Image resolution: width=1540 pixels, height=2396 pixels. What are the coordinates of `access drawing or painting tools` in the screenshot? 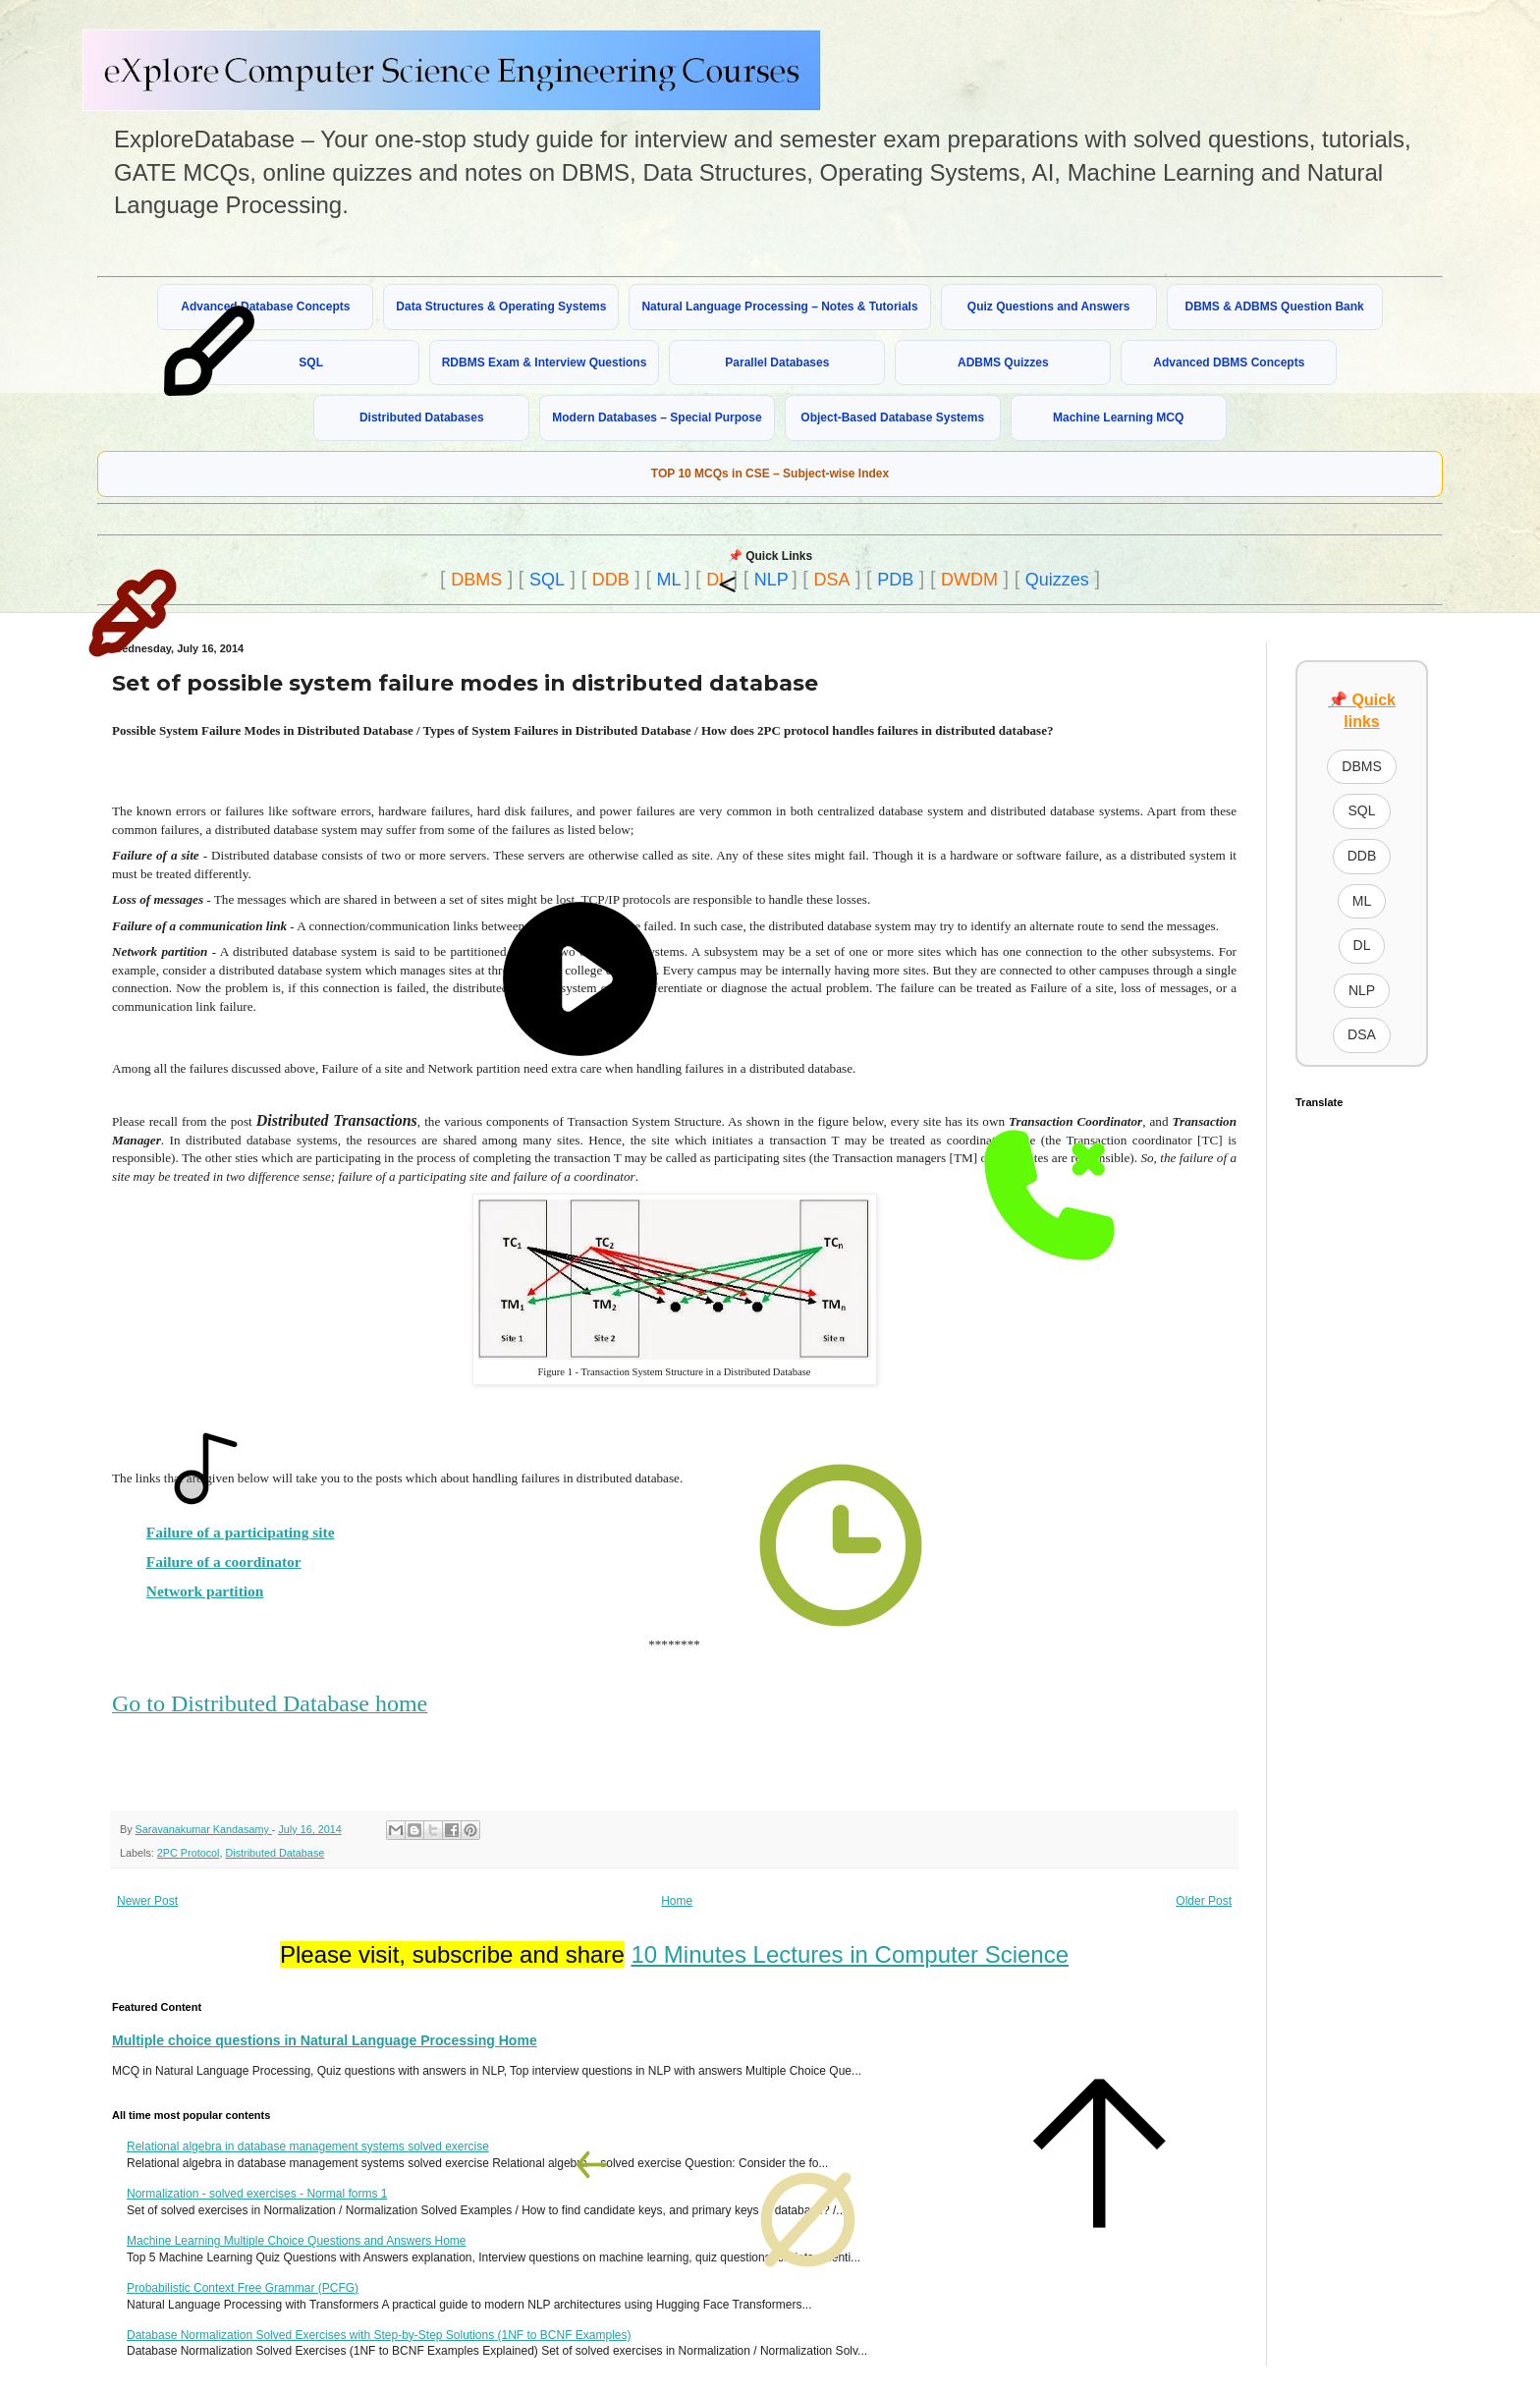 It's located at (209, 351).